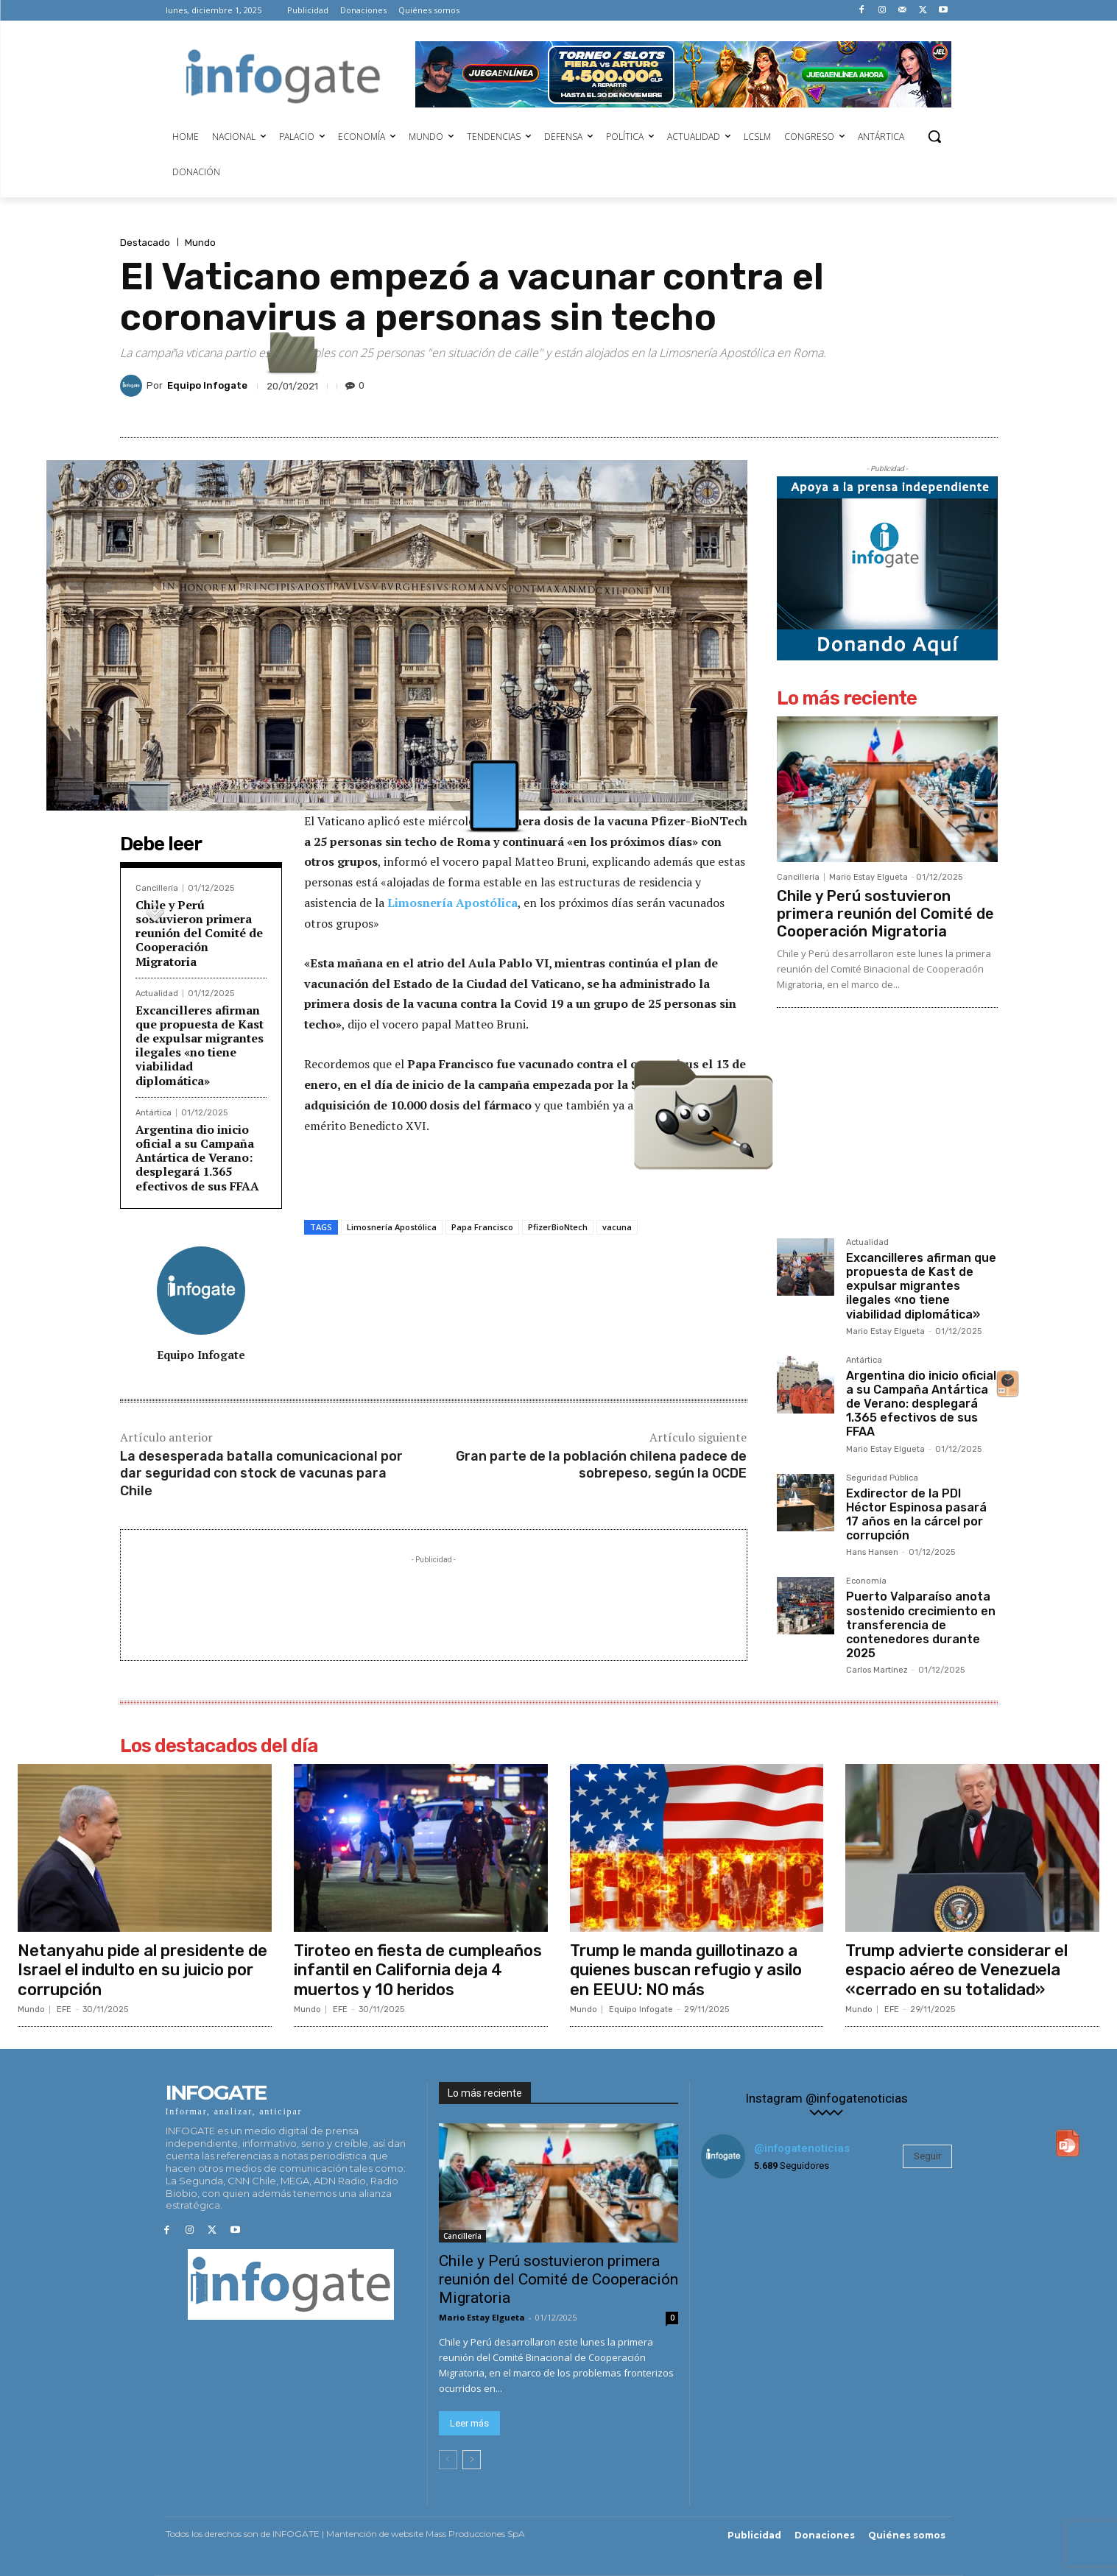  Describe the element at coordinates (494, 788) in the screenshot. I see `iPad Mini device icon` at that location.